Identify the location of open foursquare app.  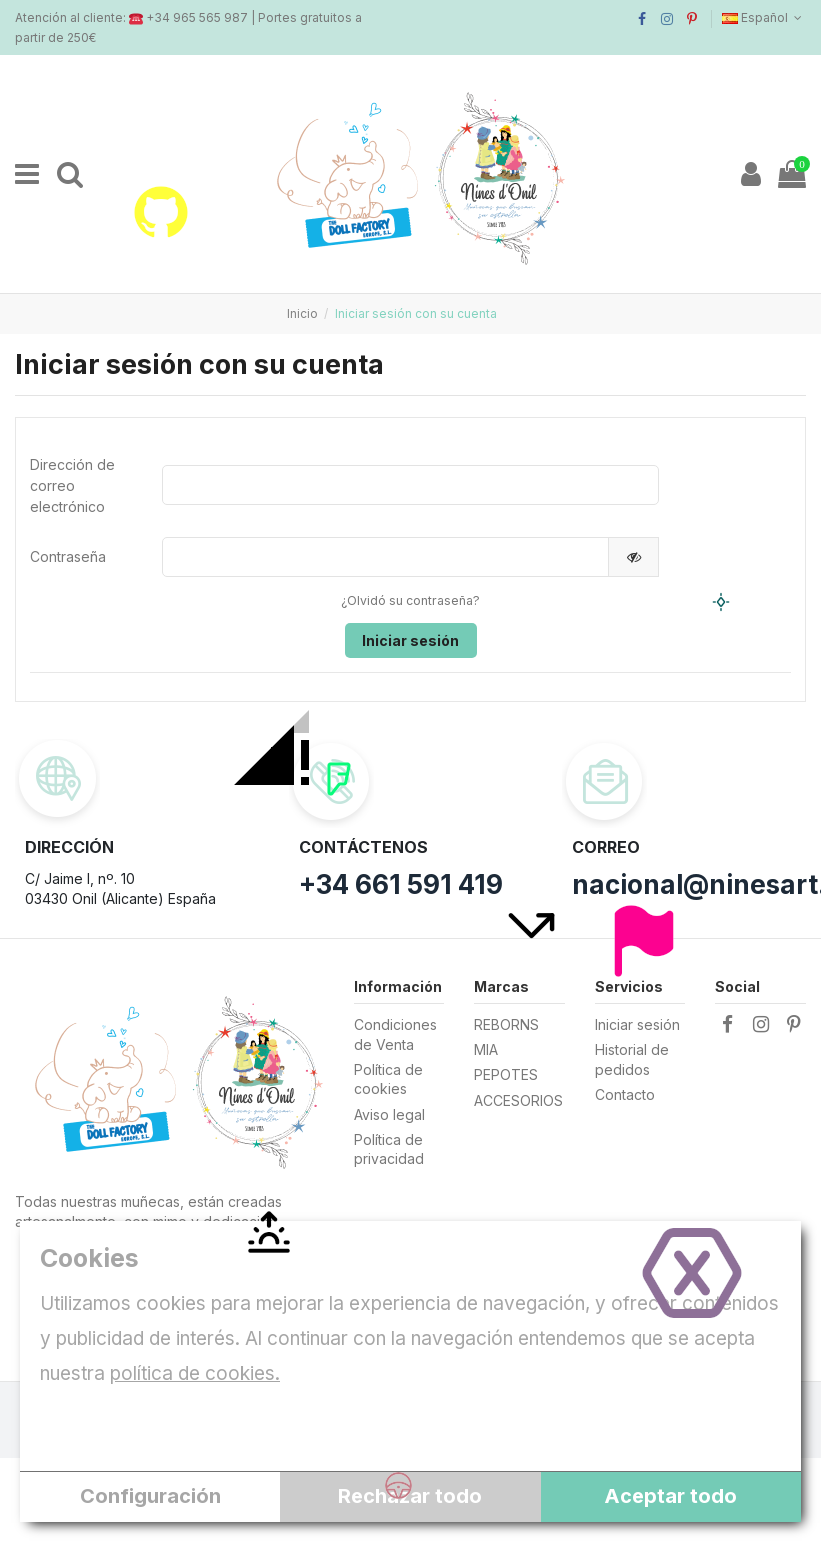
(339, 779).